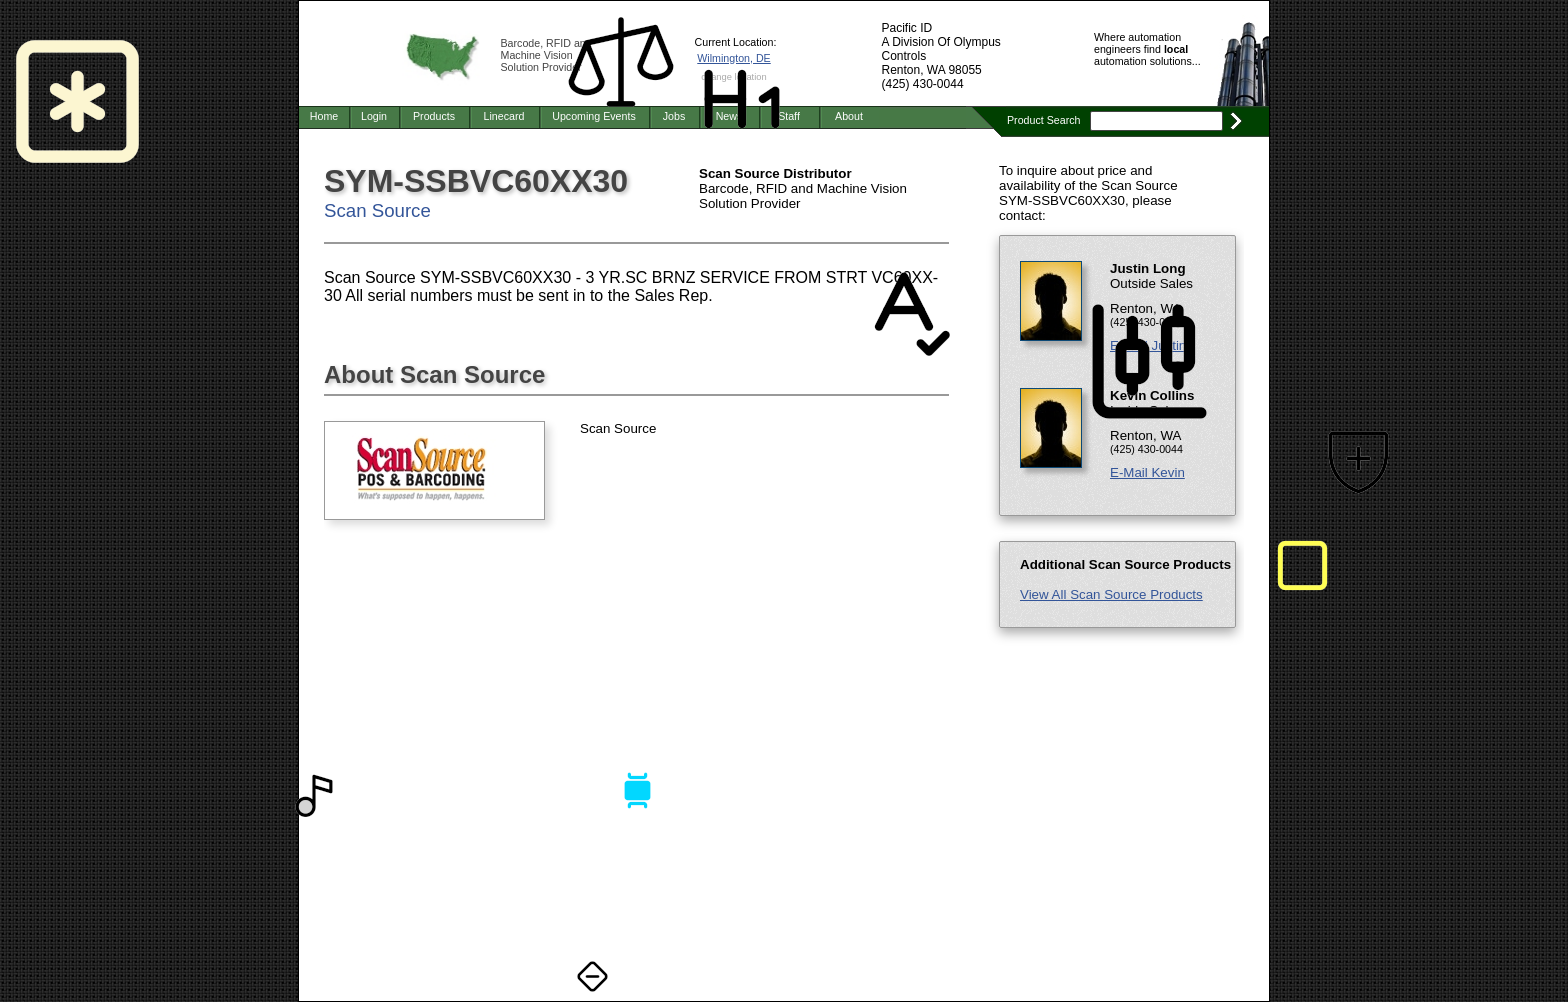 This screenshot has height=1002, width=1568. What do you see at coordinates (1149, 361) in the screenshot?
I see `view candlestick chart for stock or crypto trading` at bounding box center [1149, 361].